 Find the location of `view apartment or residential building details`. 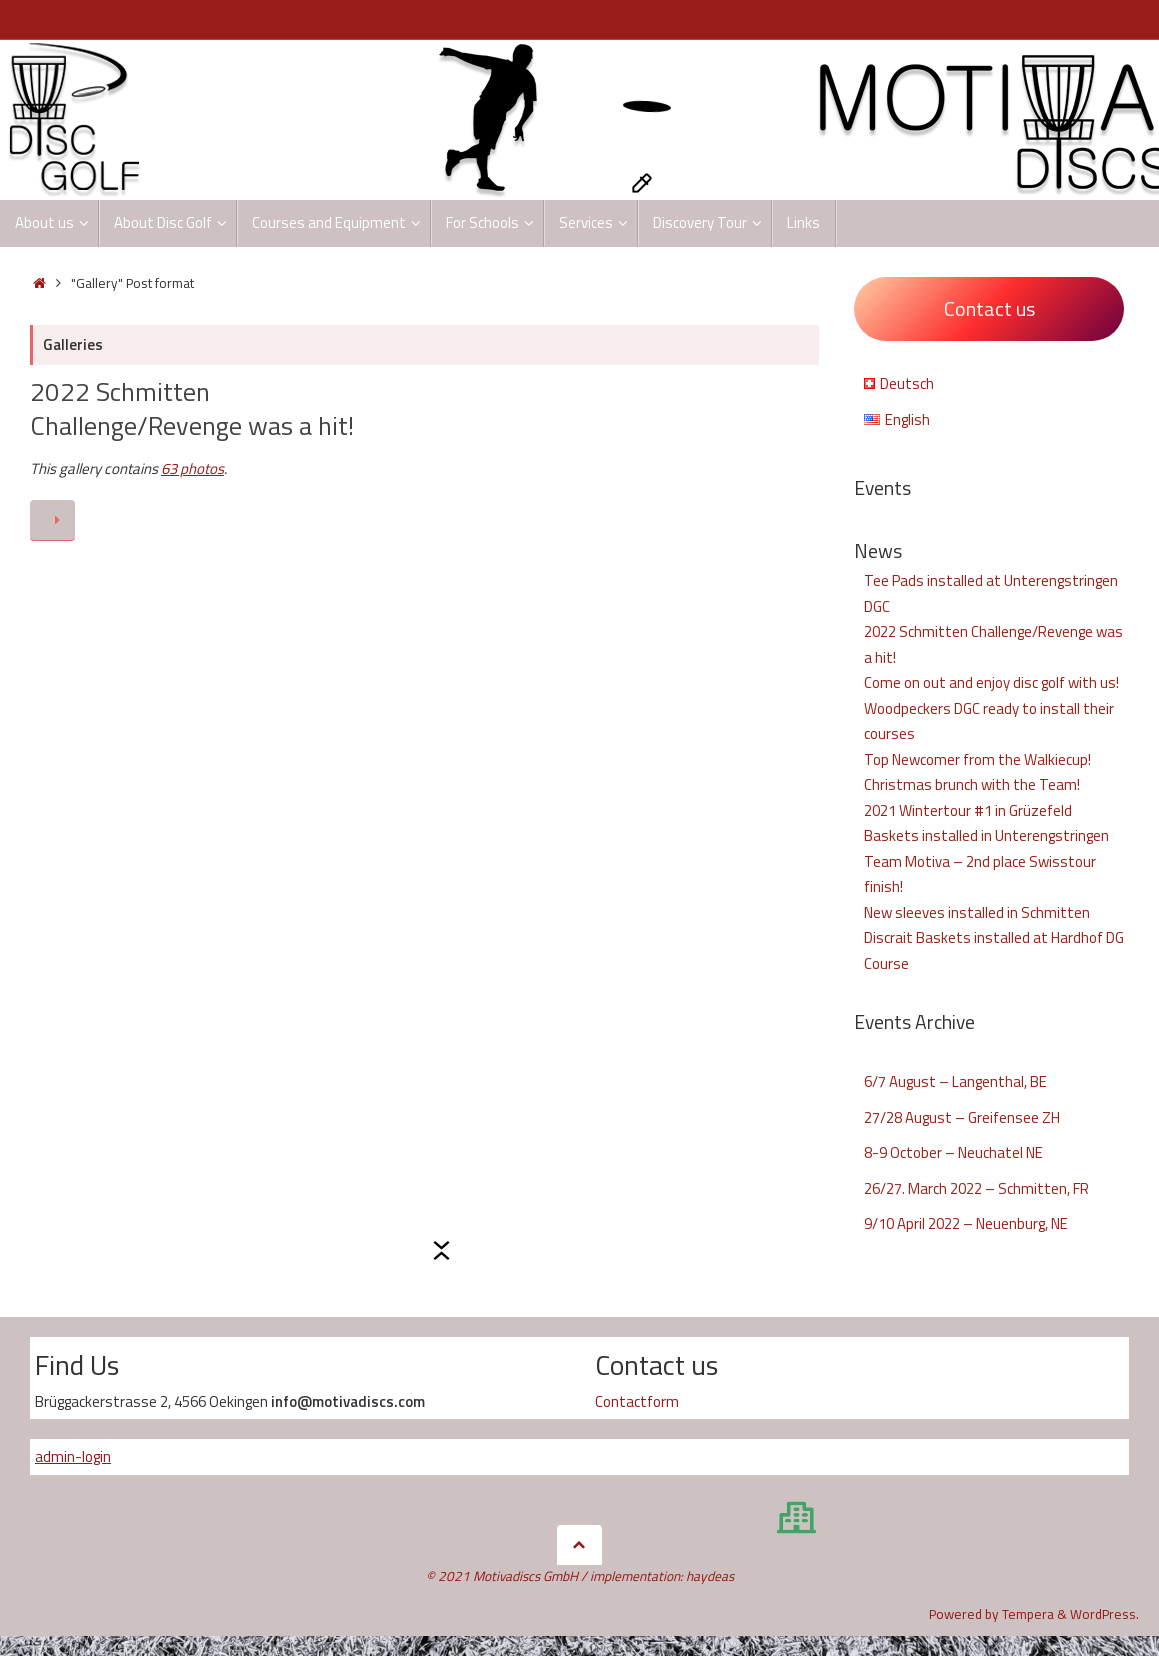

view apartment or residential building details is located at coordinates (796, 1517).